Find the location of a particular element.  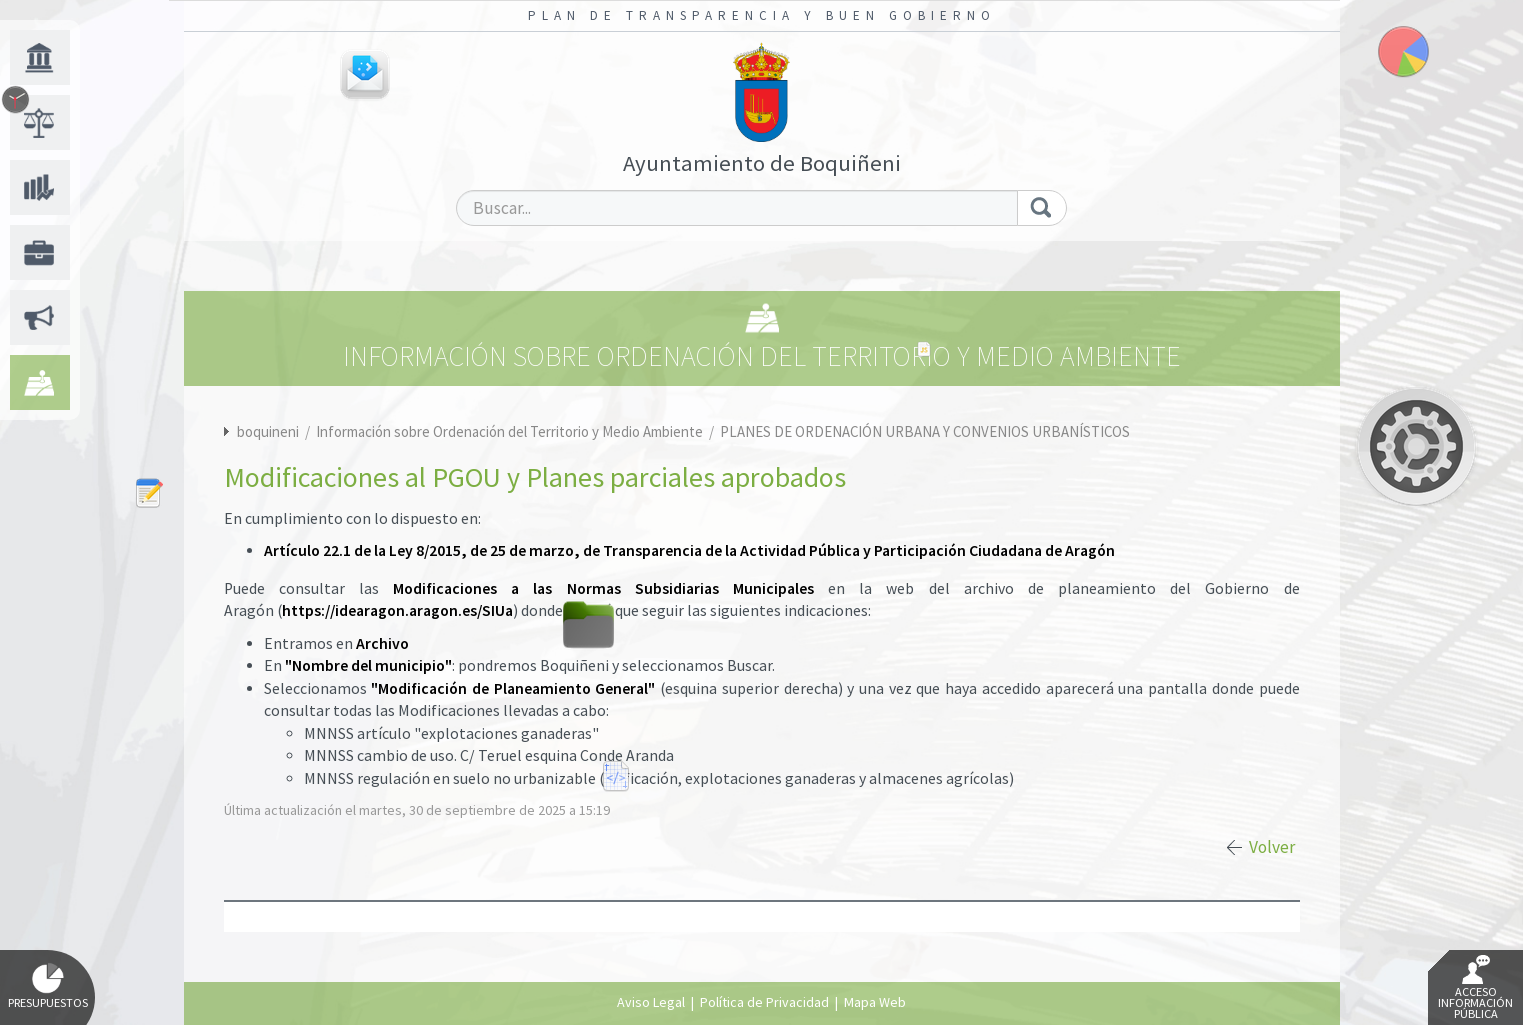

folder ready to accept dragged files is located at coordinates (588, 624).